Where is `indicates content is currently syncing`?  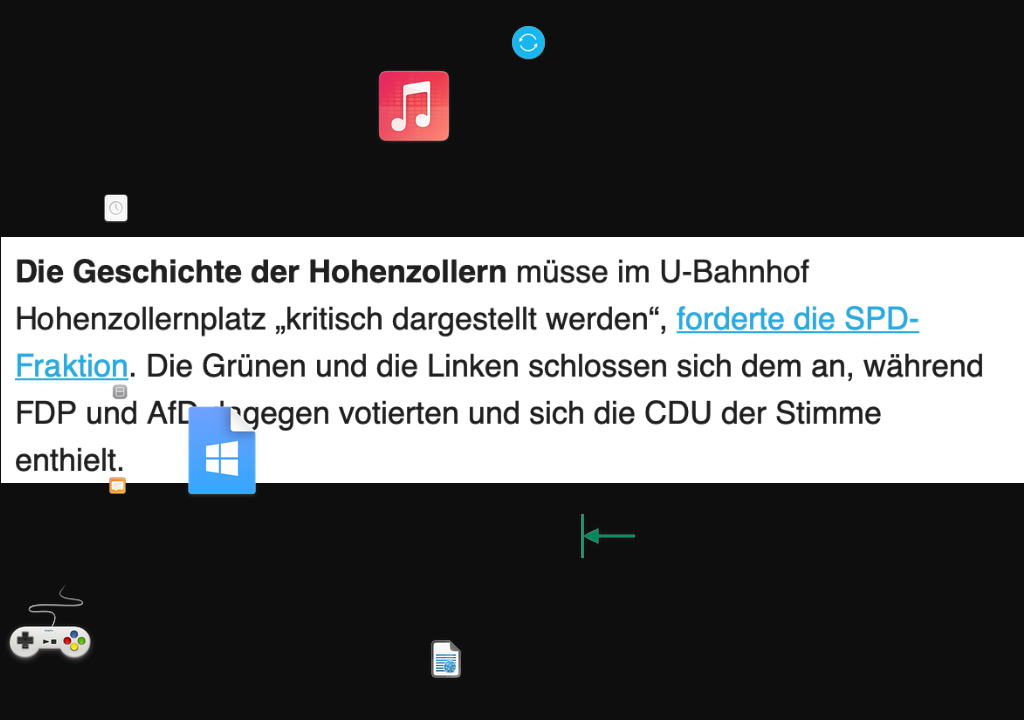
indicates content is currently syncing is located at coordinates (528, 42).